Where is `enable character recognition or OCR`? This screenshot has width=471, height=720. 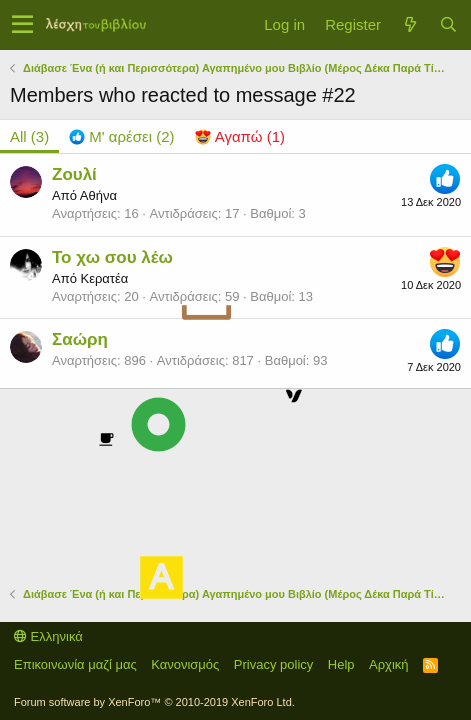 enable character recognition or OCR is located at coordinates (161, 577).